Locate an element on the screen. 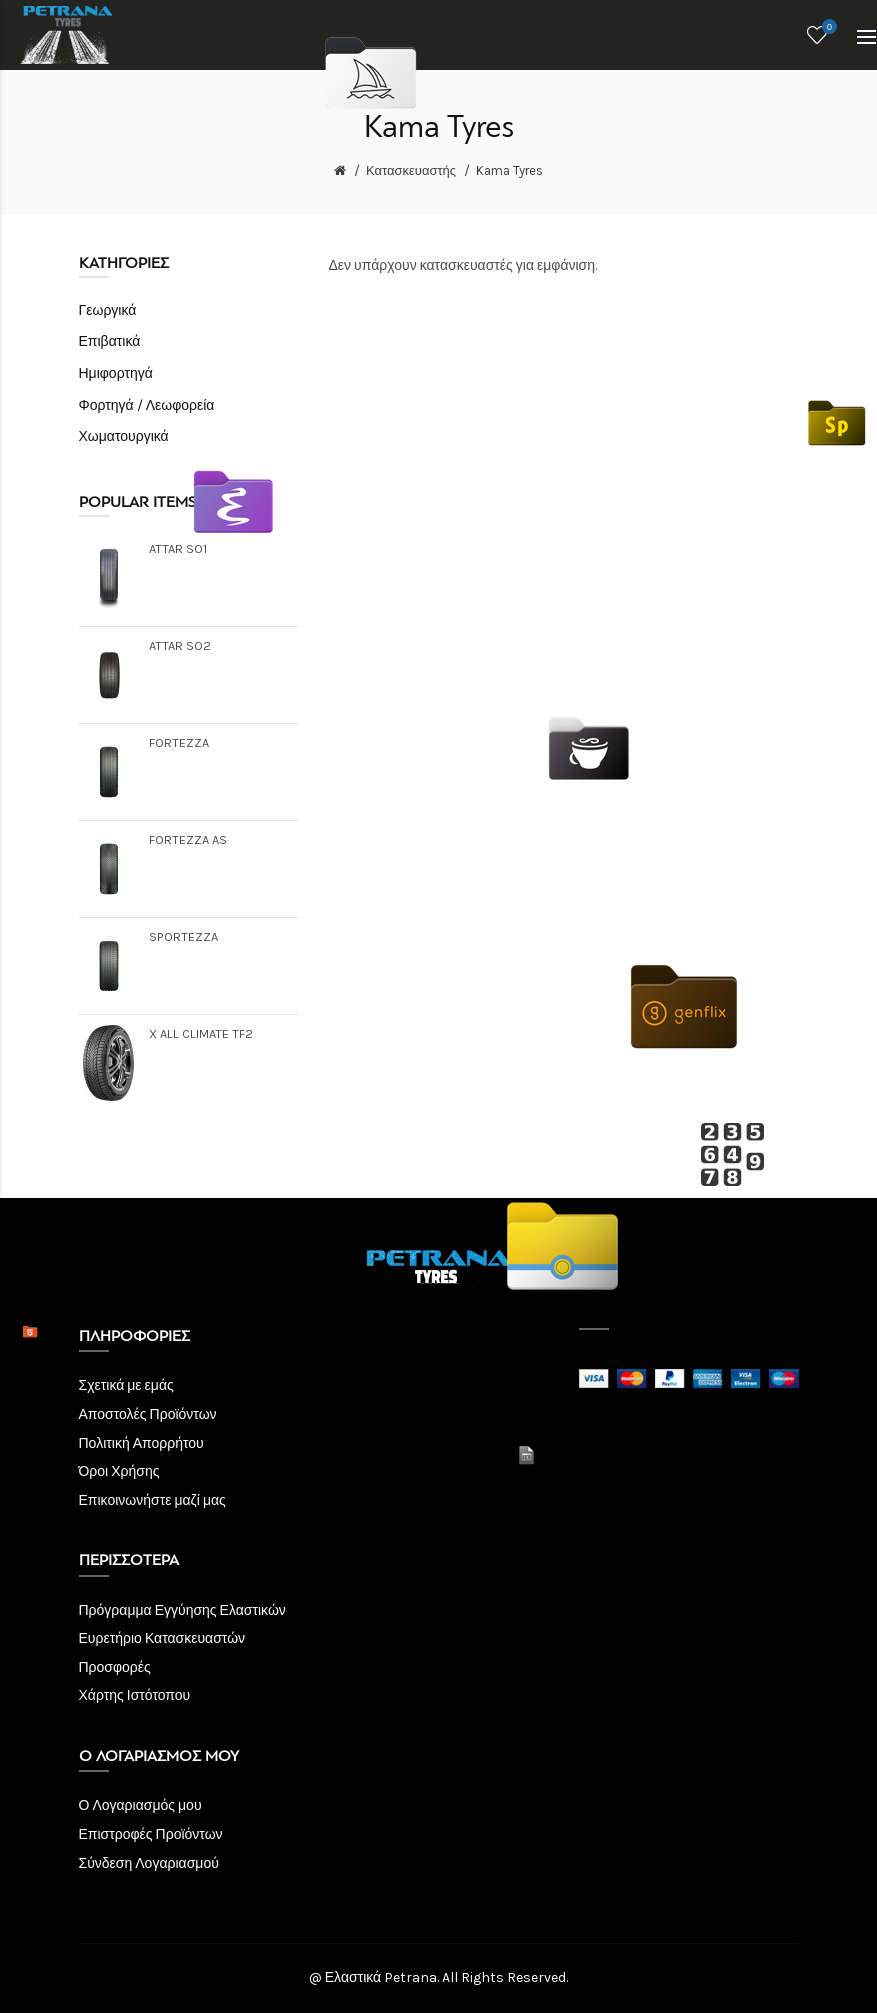 The width and height of the screenshot is (877, 2013). open folder containing HTML files is located at coordinates (30, 1332).